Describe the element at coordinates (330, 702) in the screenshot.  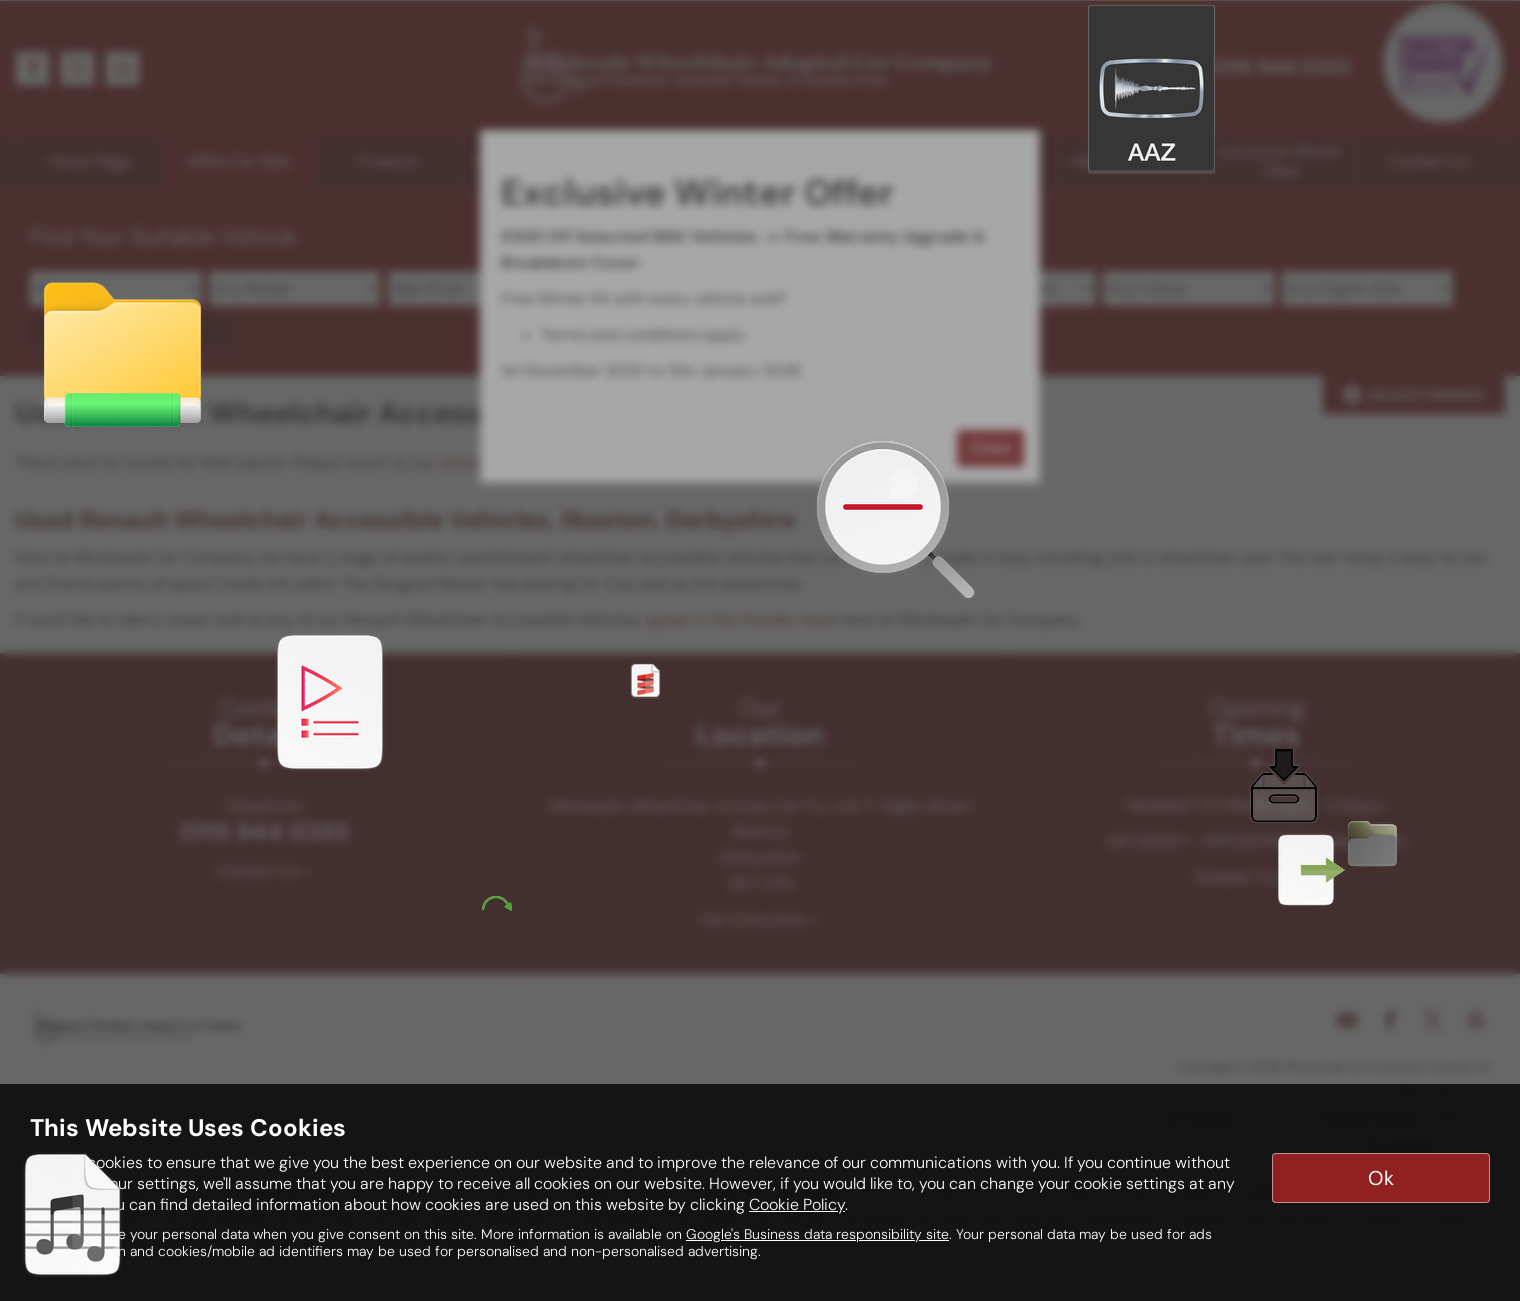
I see `an mp3 playlist file` at that location.